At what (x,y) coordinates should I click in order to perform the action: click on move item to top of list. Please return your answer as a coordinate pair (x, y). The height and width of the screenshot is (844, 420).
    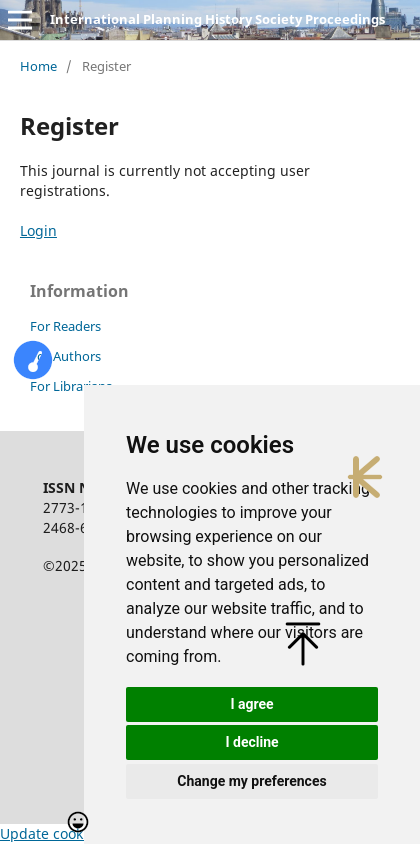
    Looking at the image, I should click on (303, 644).